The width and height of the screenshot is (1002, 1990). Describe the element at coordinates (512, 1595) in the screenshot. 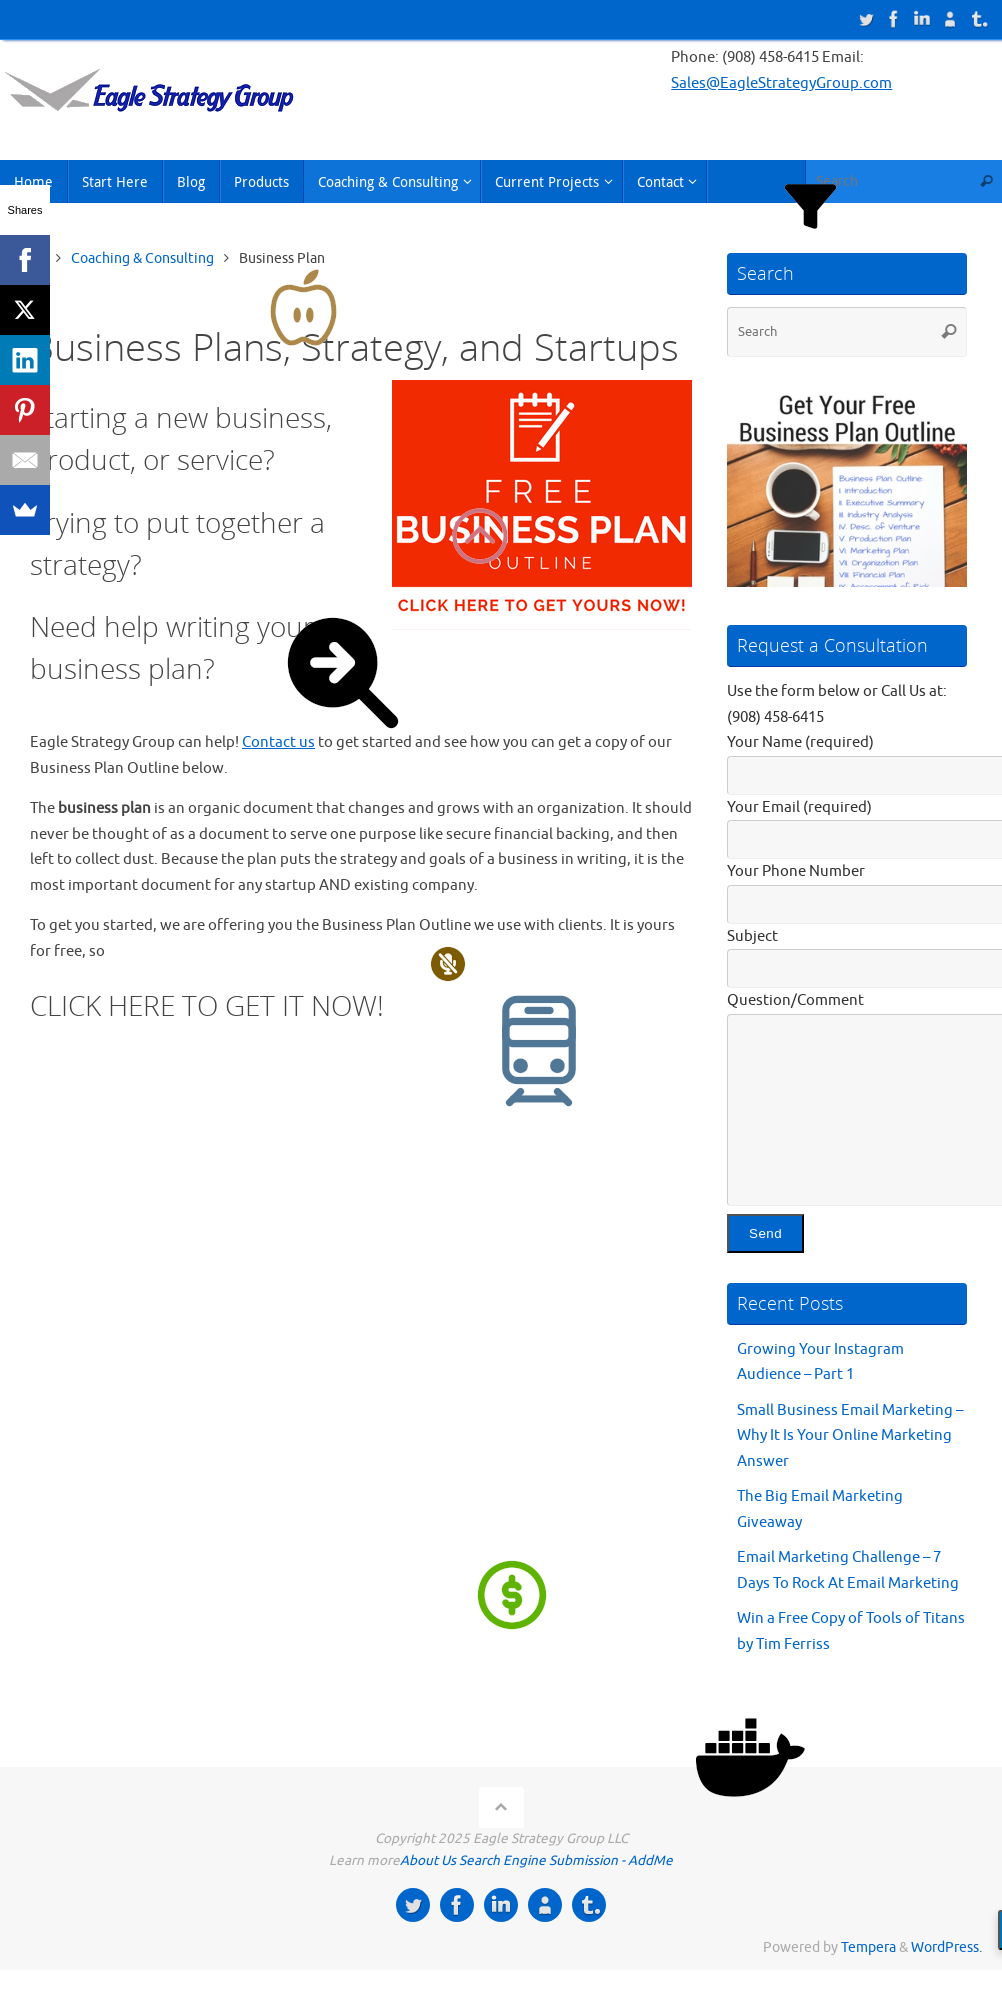

I see `indicates a paid or premium feature` at that location.